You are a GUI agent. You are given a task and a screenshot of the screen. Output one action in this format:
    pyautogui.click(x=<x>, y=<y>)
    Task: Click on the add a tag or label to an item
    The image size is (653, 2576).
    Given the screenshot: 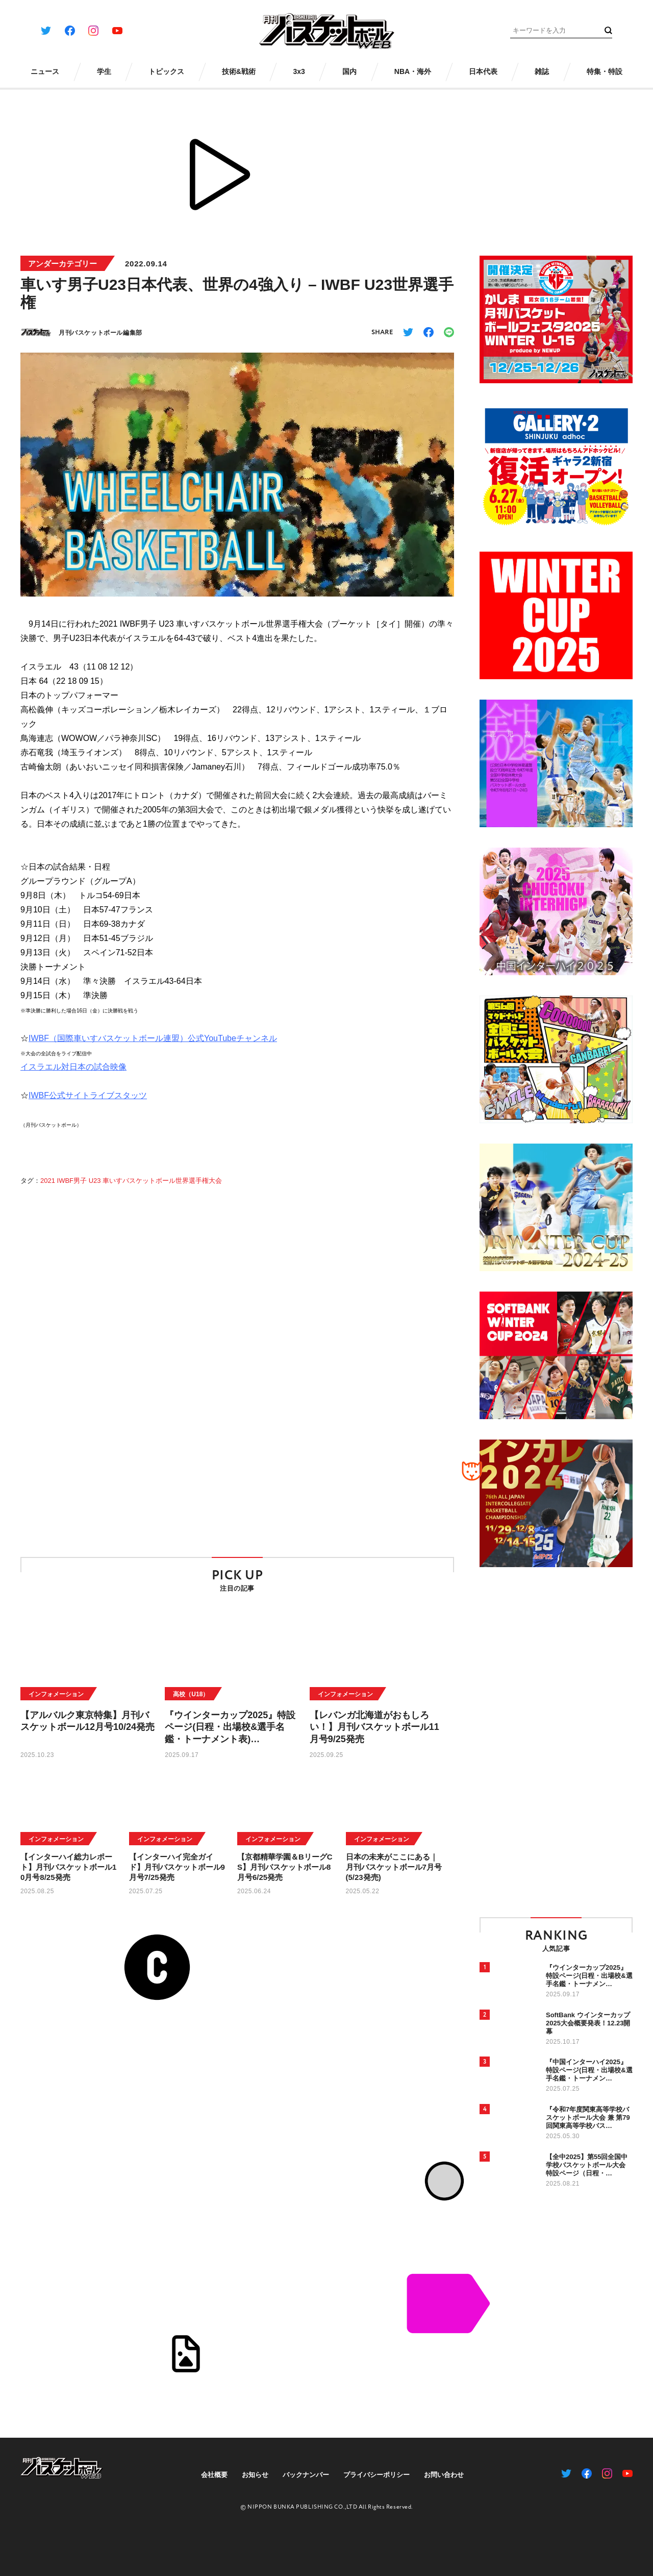 What is the action you would take?
    pyautogui.click(x=445, y=2303)
    